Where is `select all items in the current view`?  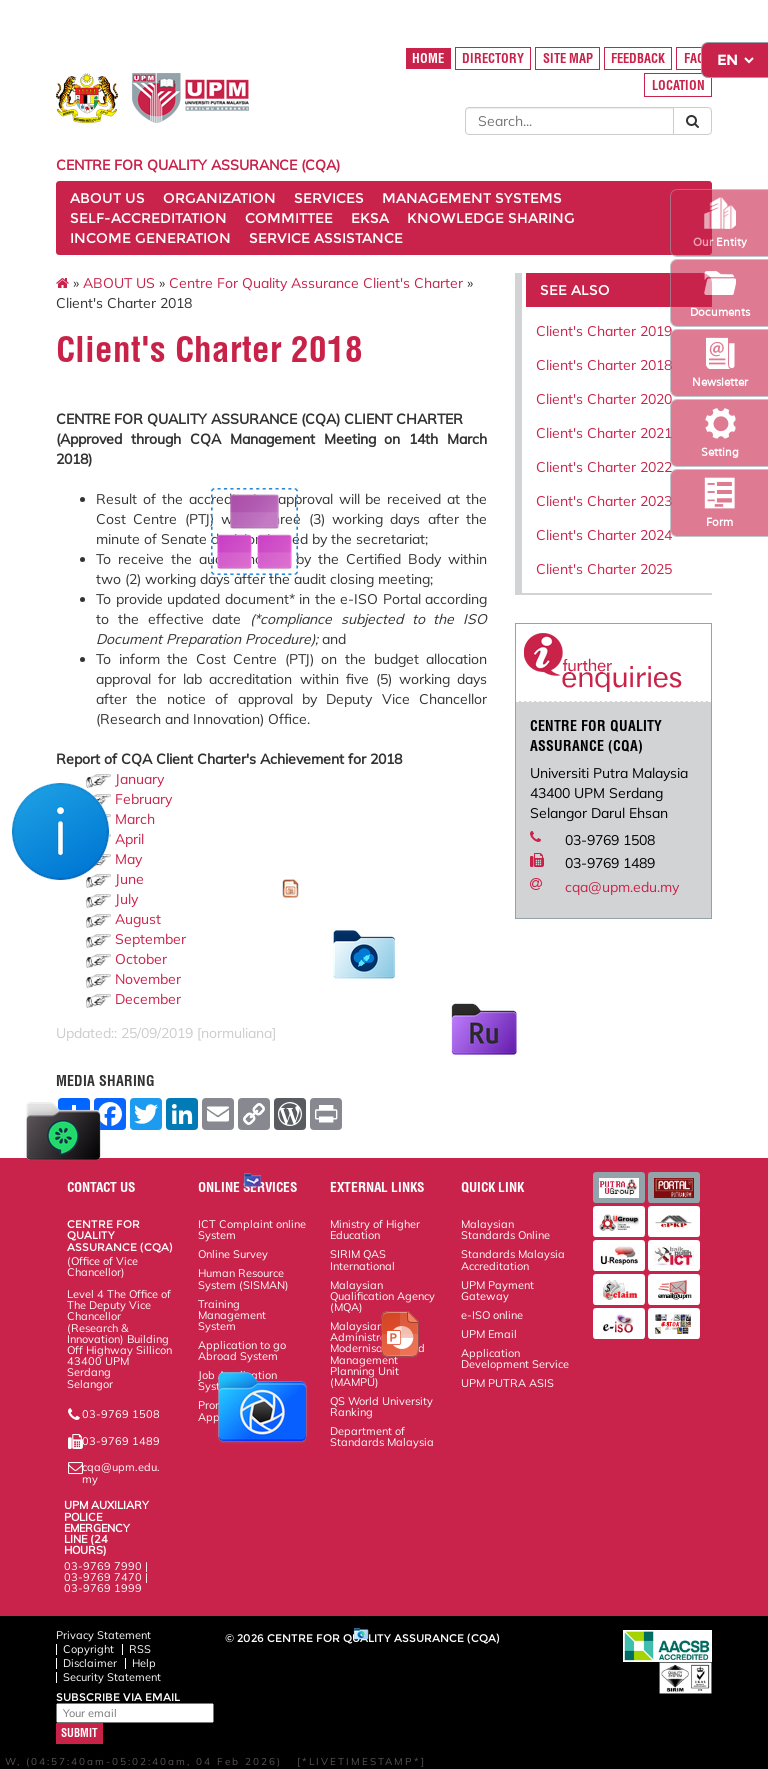 select all items in the current view is located at coordinates (254, 531).